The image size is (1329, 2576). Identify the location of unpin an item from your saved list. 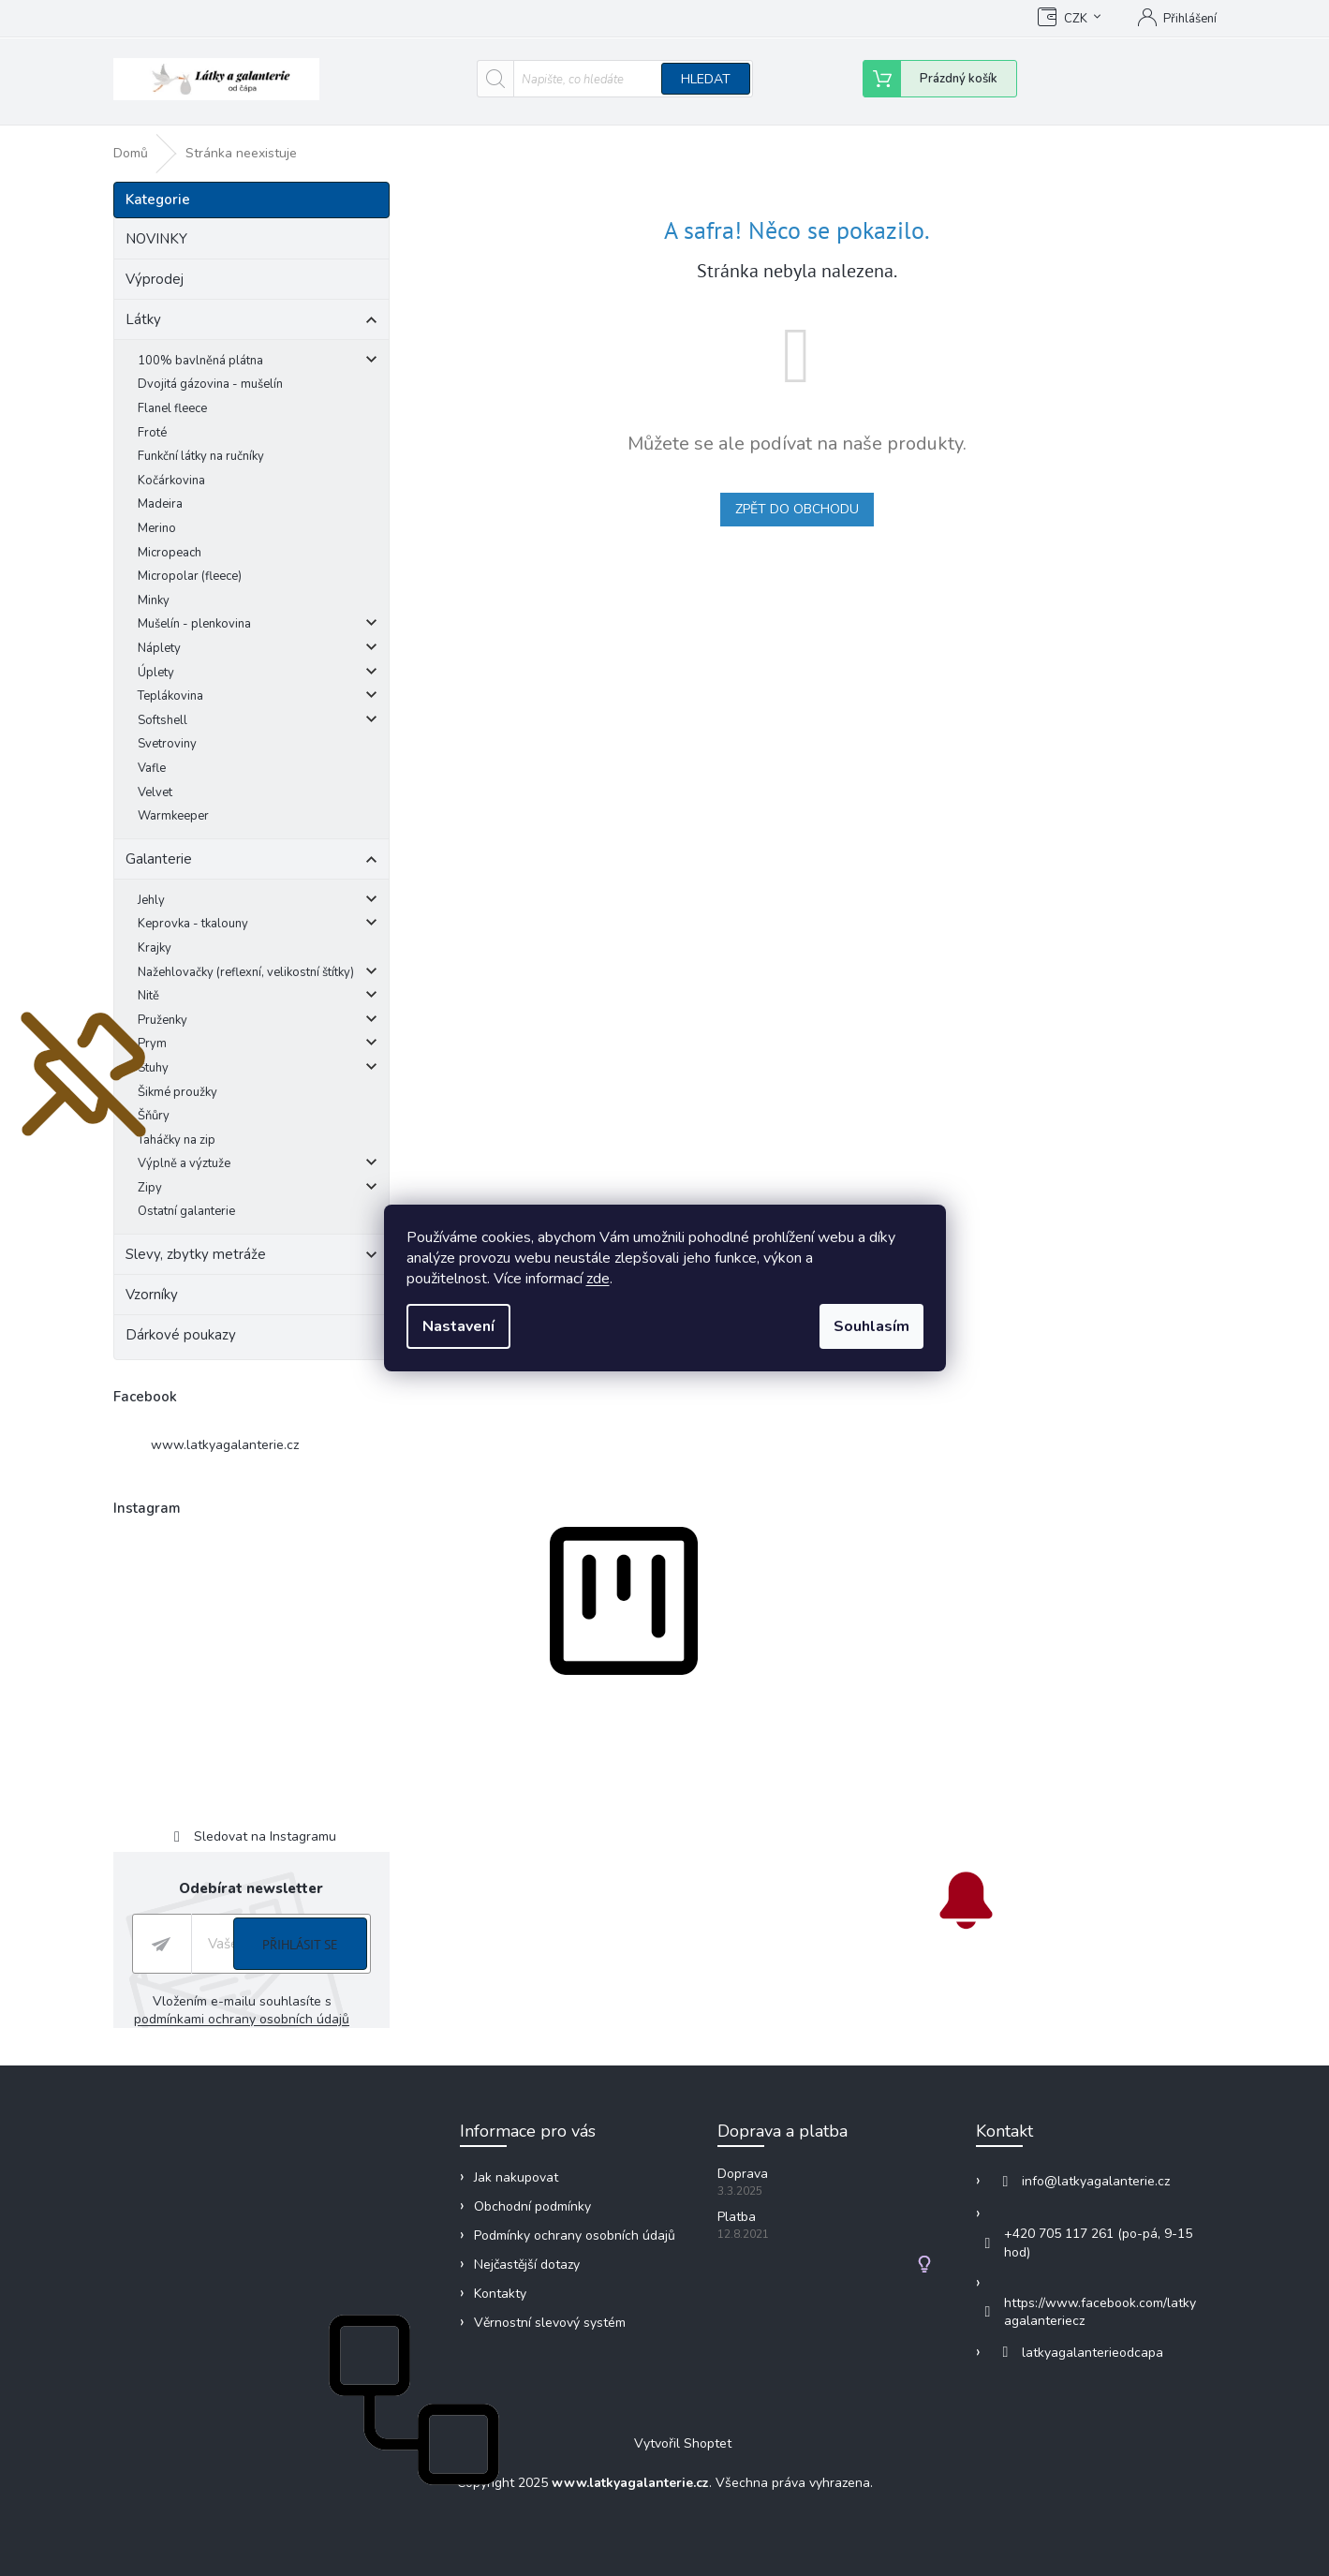
(83, 1074).